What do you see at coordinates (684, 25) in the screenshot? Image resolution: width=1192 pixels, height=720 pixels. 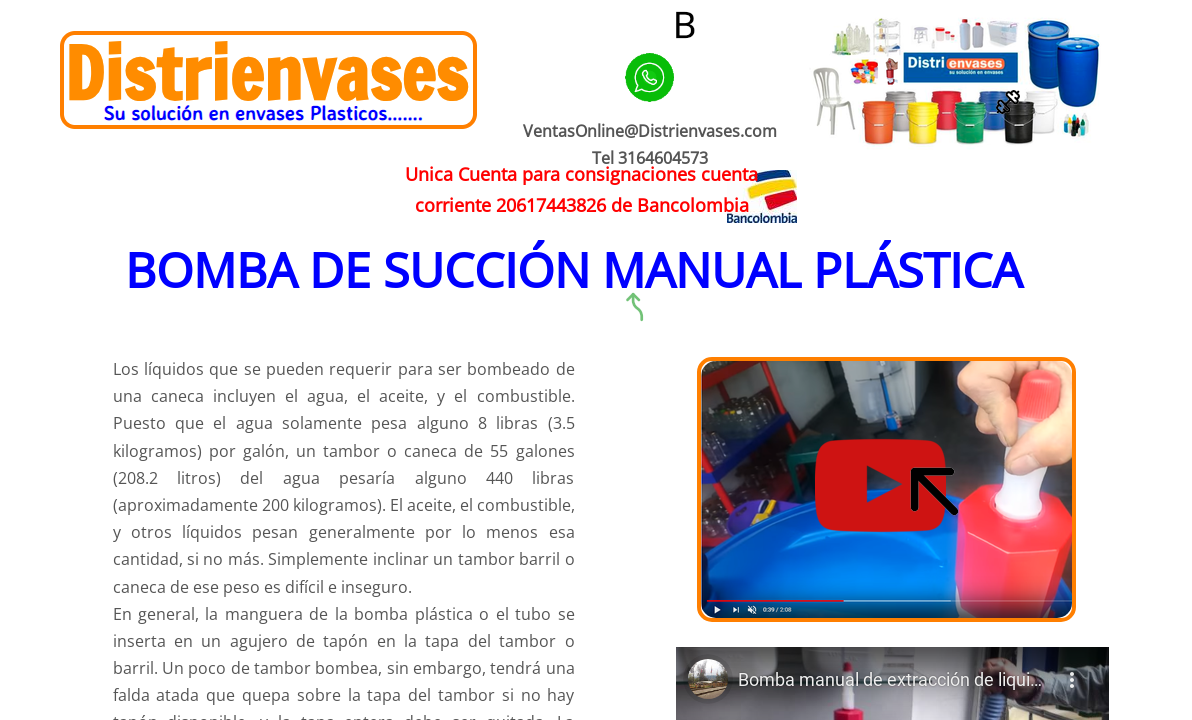 I see `apply bold formatting to selected text` at bounding box center [684, 25].